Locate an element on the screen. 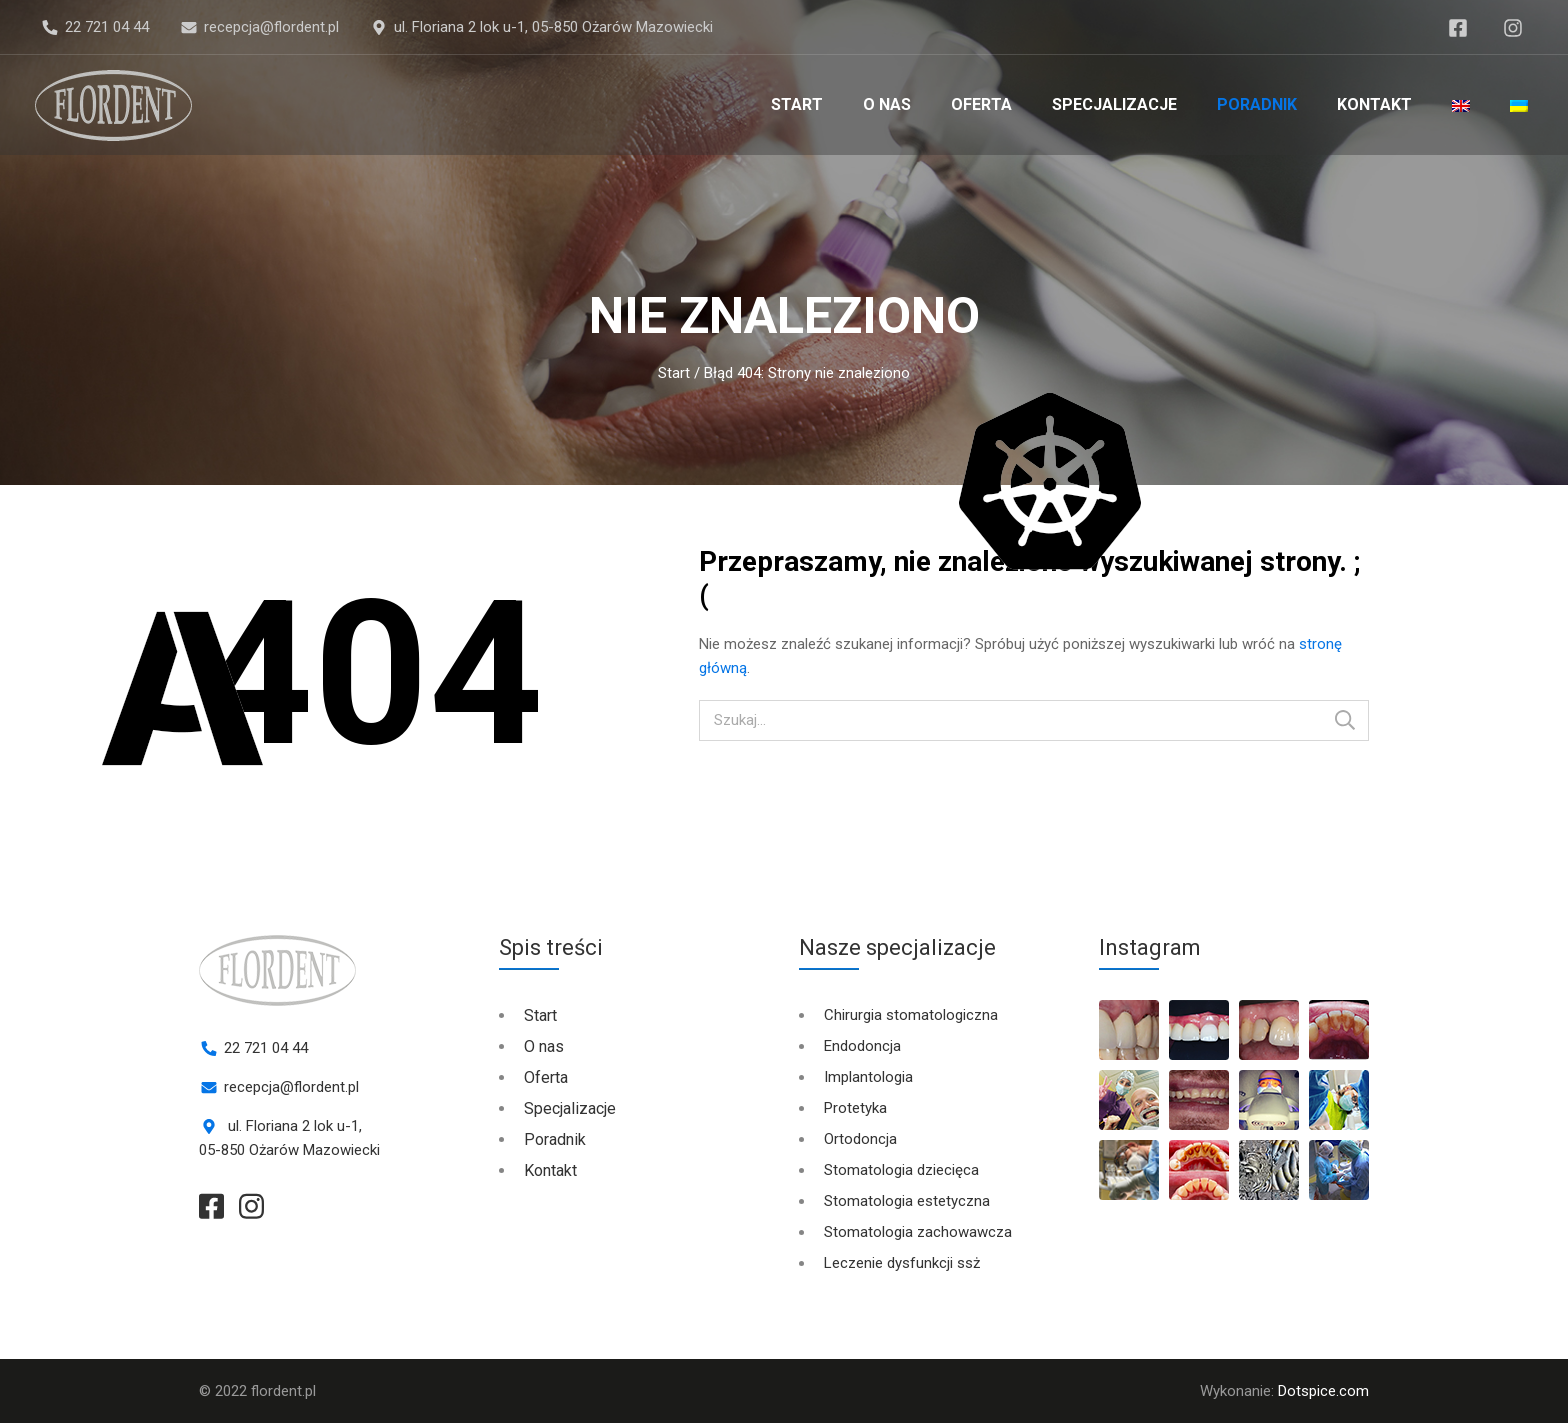 The height and width of the screenshot is (1423, 1568). airbrake error monitoring service logo is located at coordinates (182, 688).